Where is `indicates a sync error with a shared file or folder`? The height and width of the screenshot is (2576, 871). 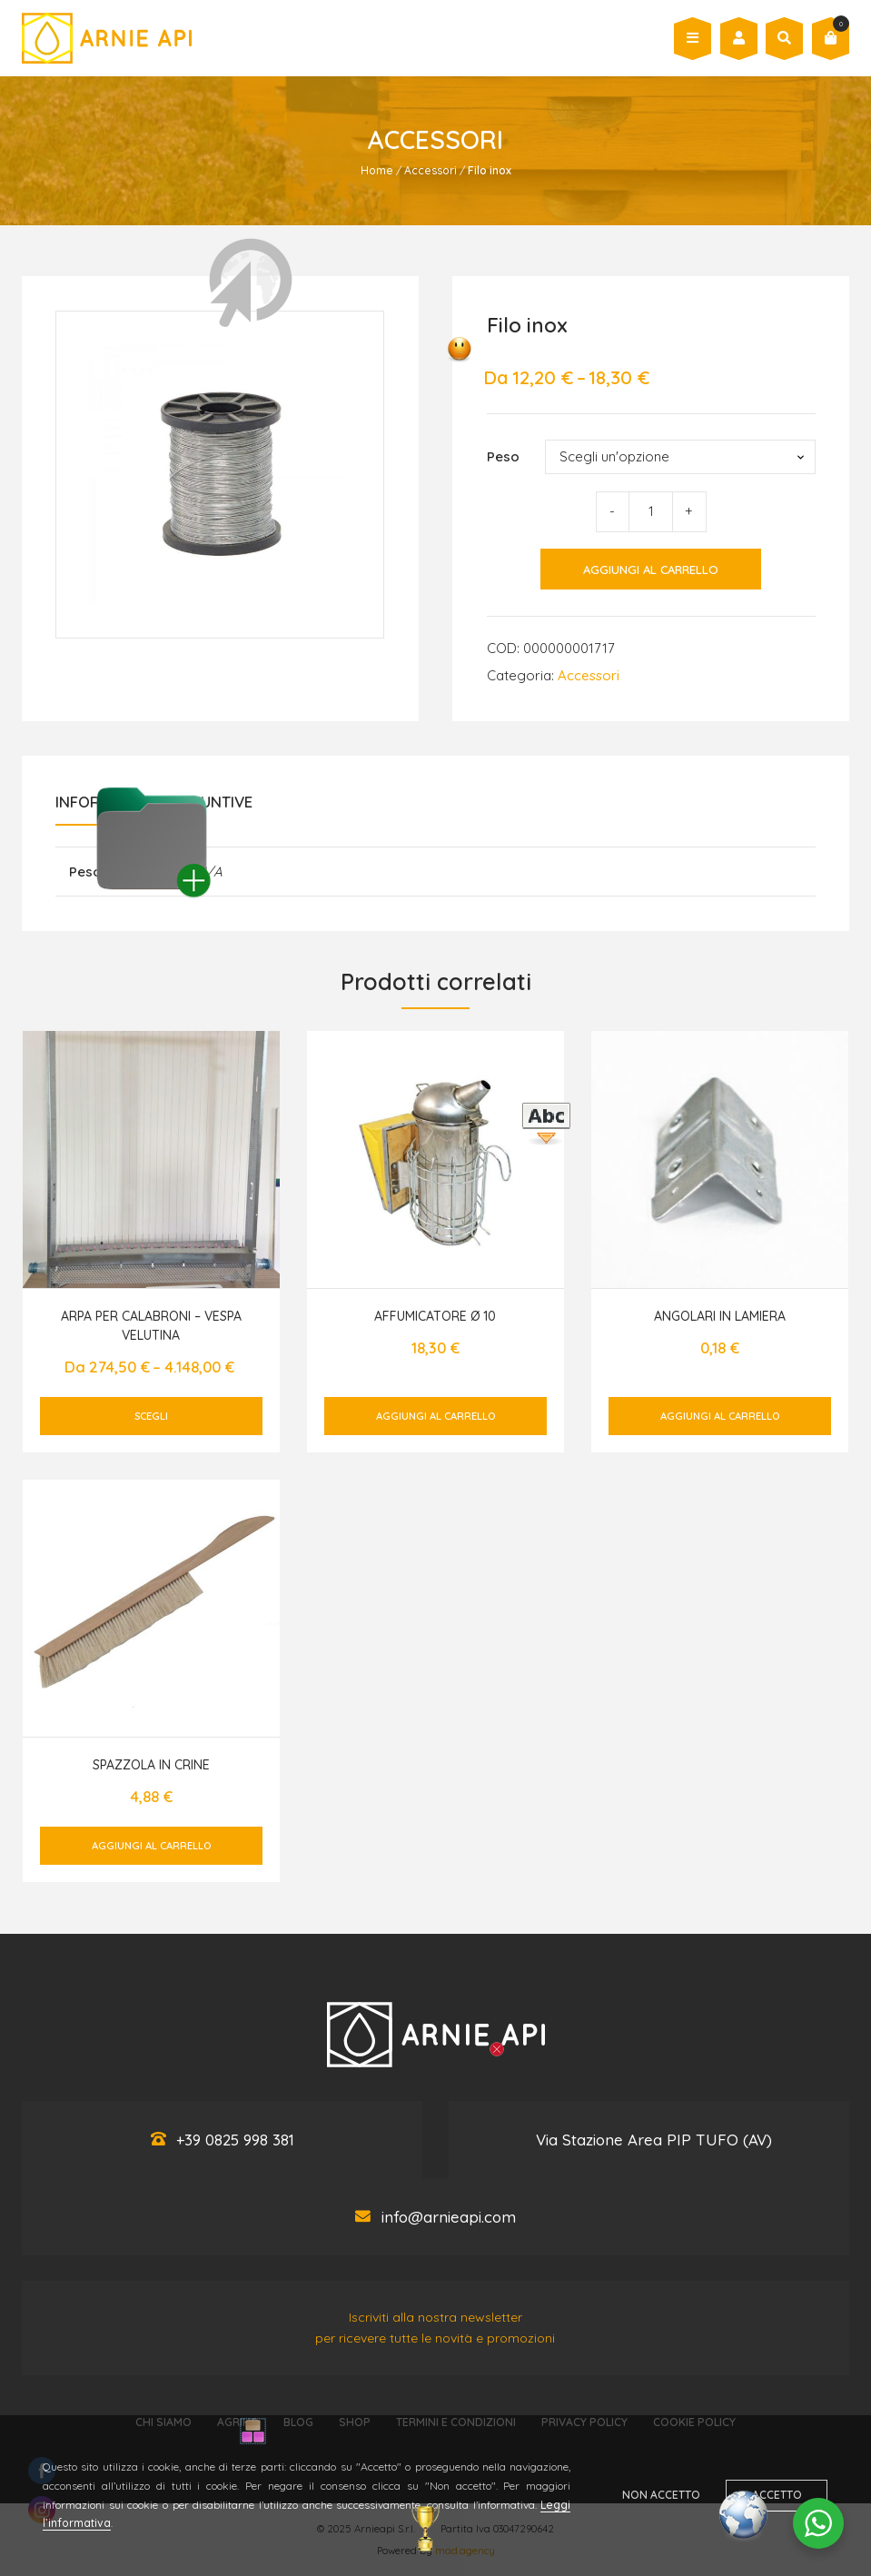
indicates a sync error with a shared file or folder is located at coordinates (497, 2049).